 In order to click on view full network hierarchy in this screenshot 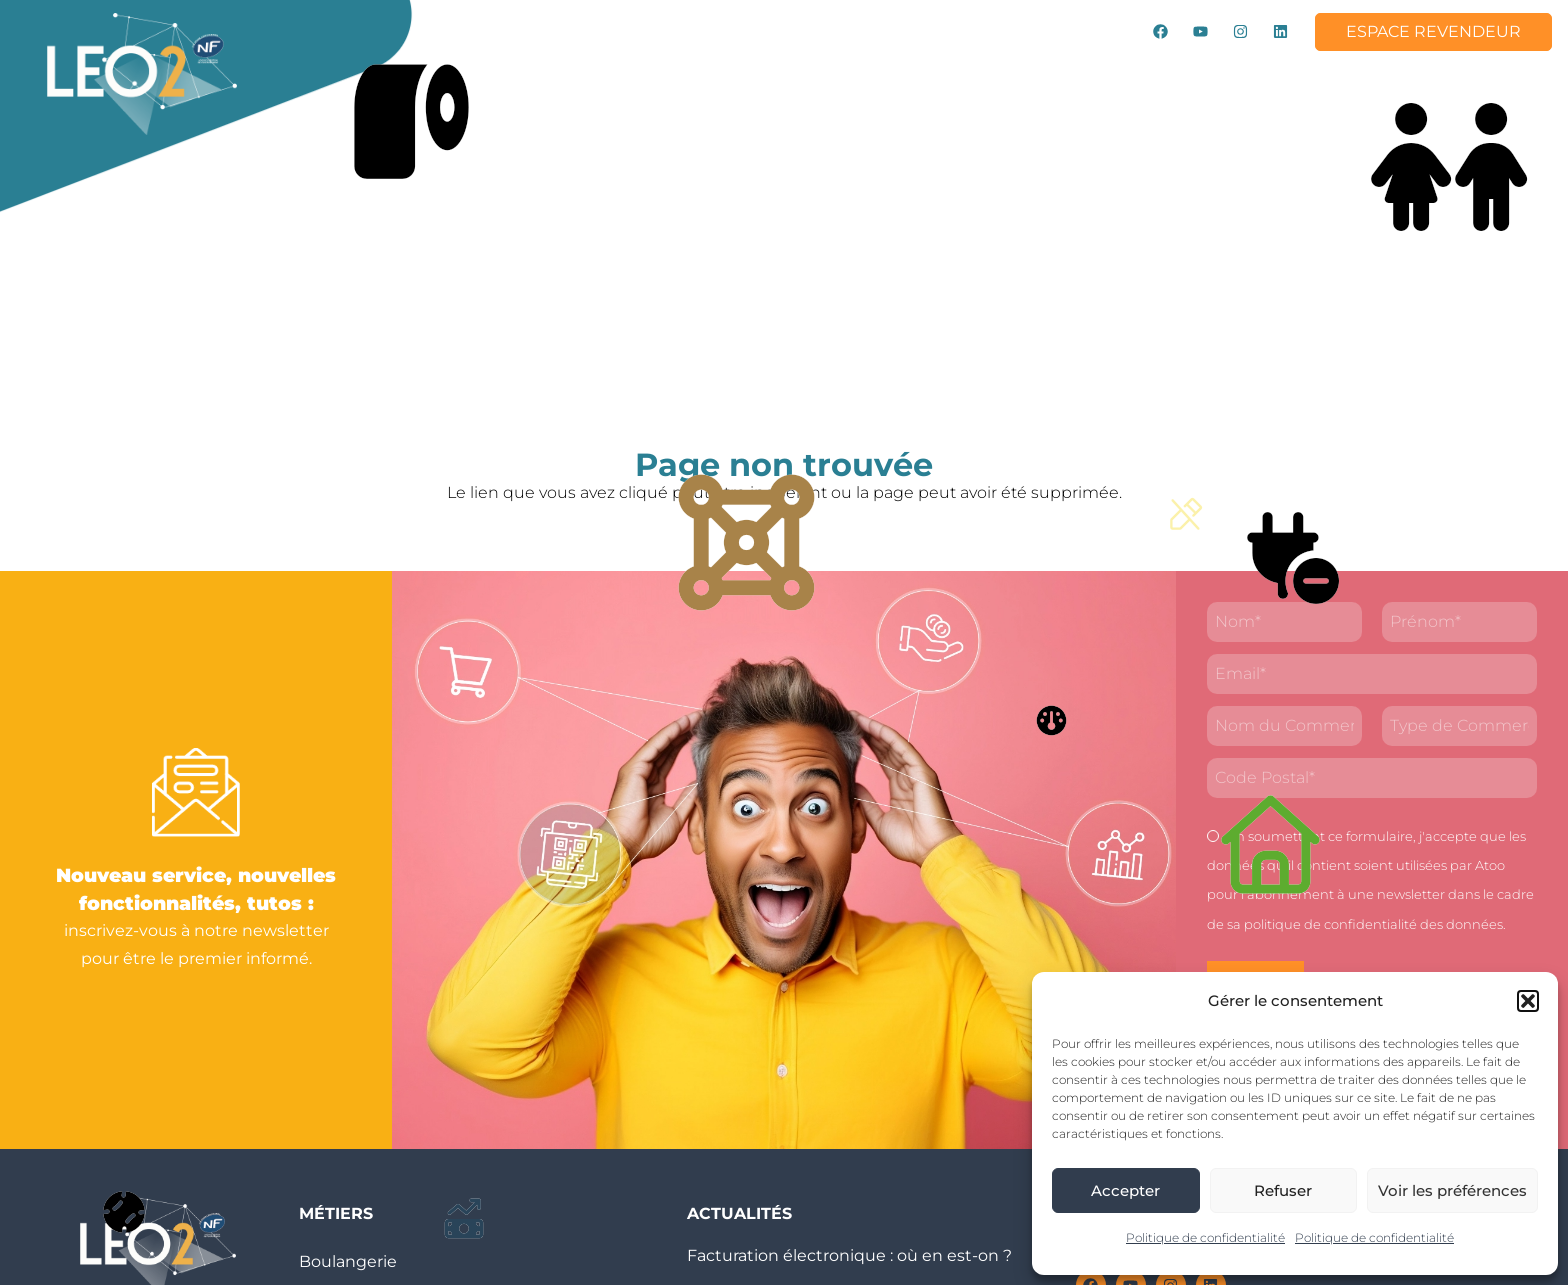, I will do `click(746, 542)`.